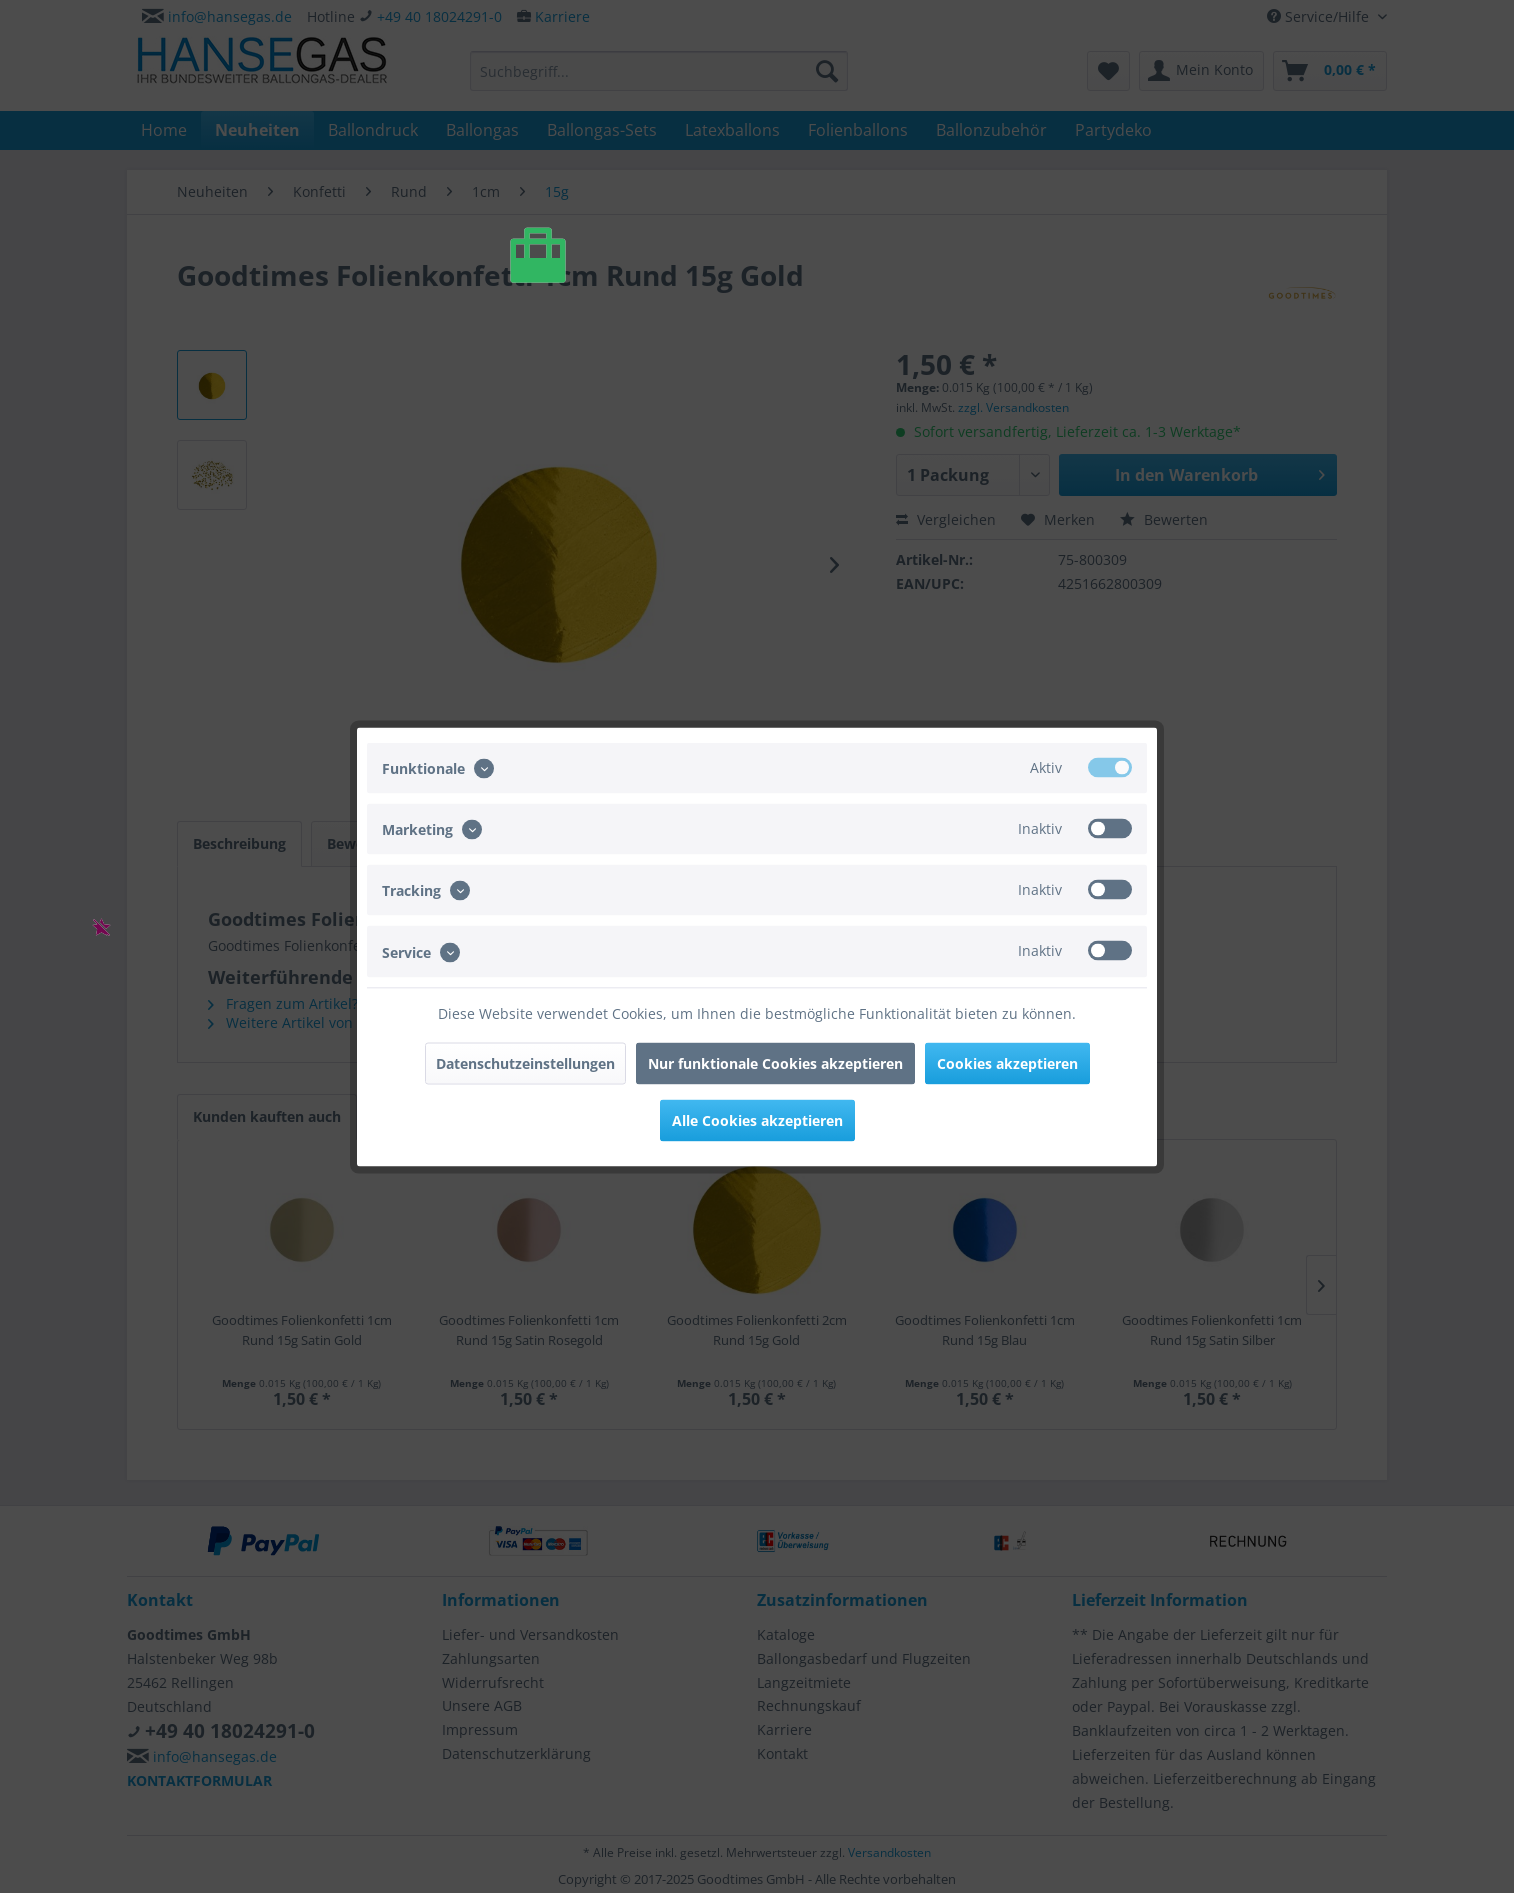 The image size is (1514, 1893). I want to click on disable or turn off favorites, so click(101, 927).